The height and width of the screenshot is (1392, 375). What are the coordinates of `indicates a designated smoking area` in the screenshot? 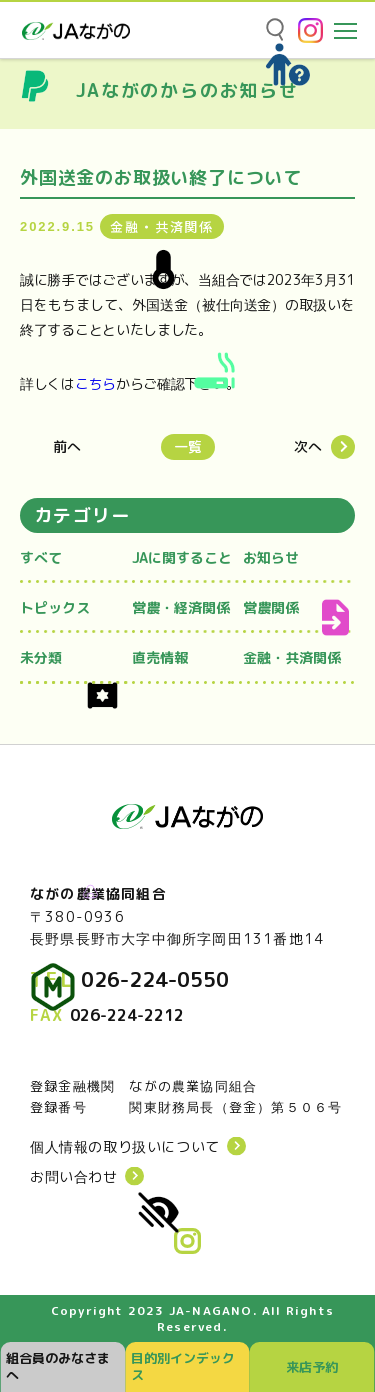 It's located at (214, 370).